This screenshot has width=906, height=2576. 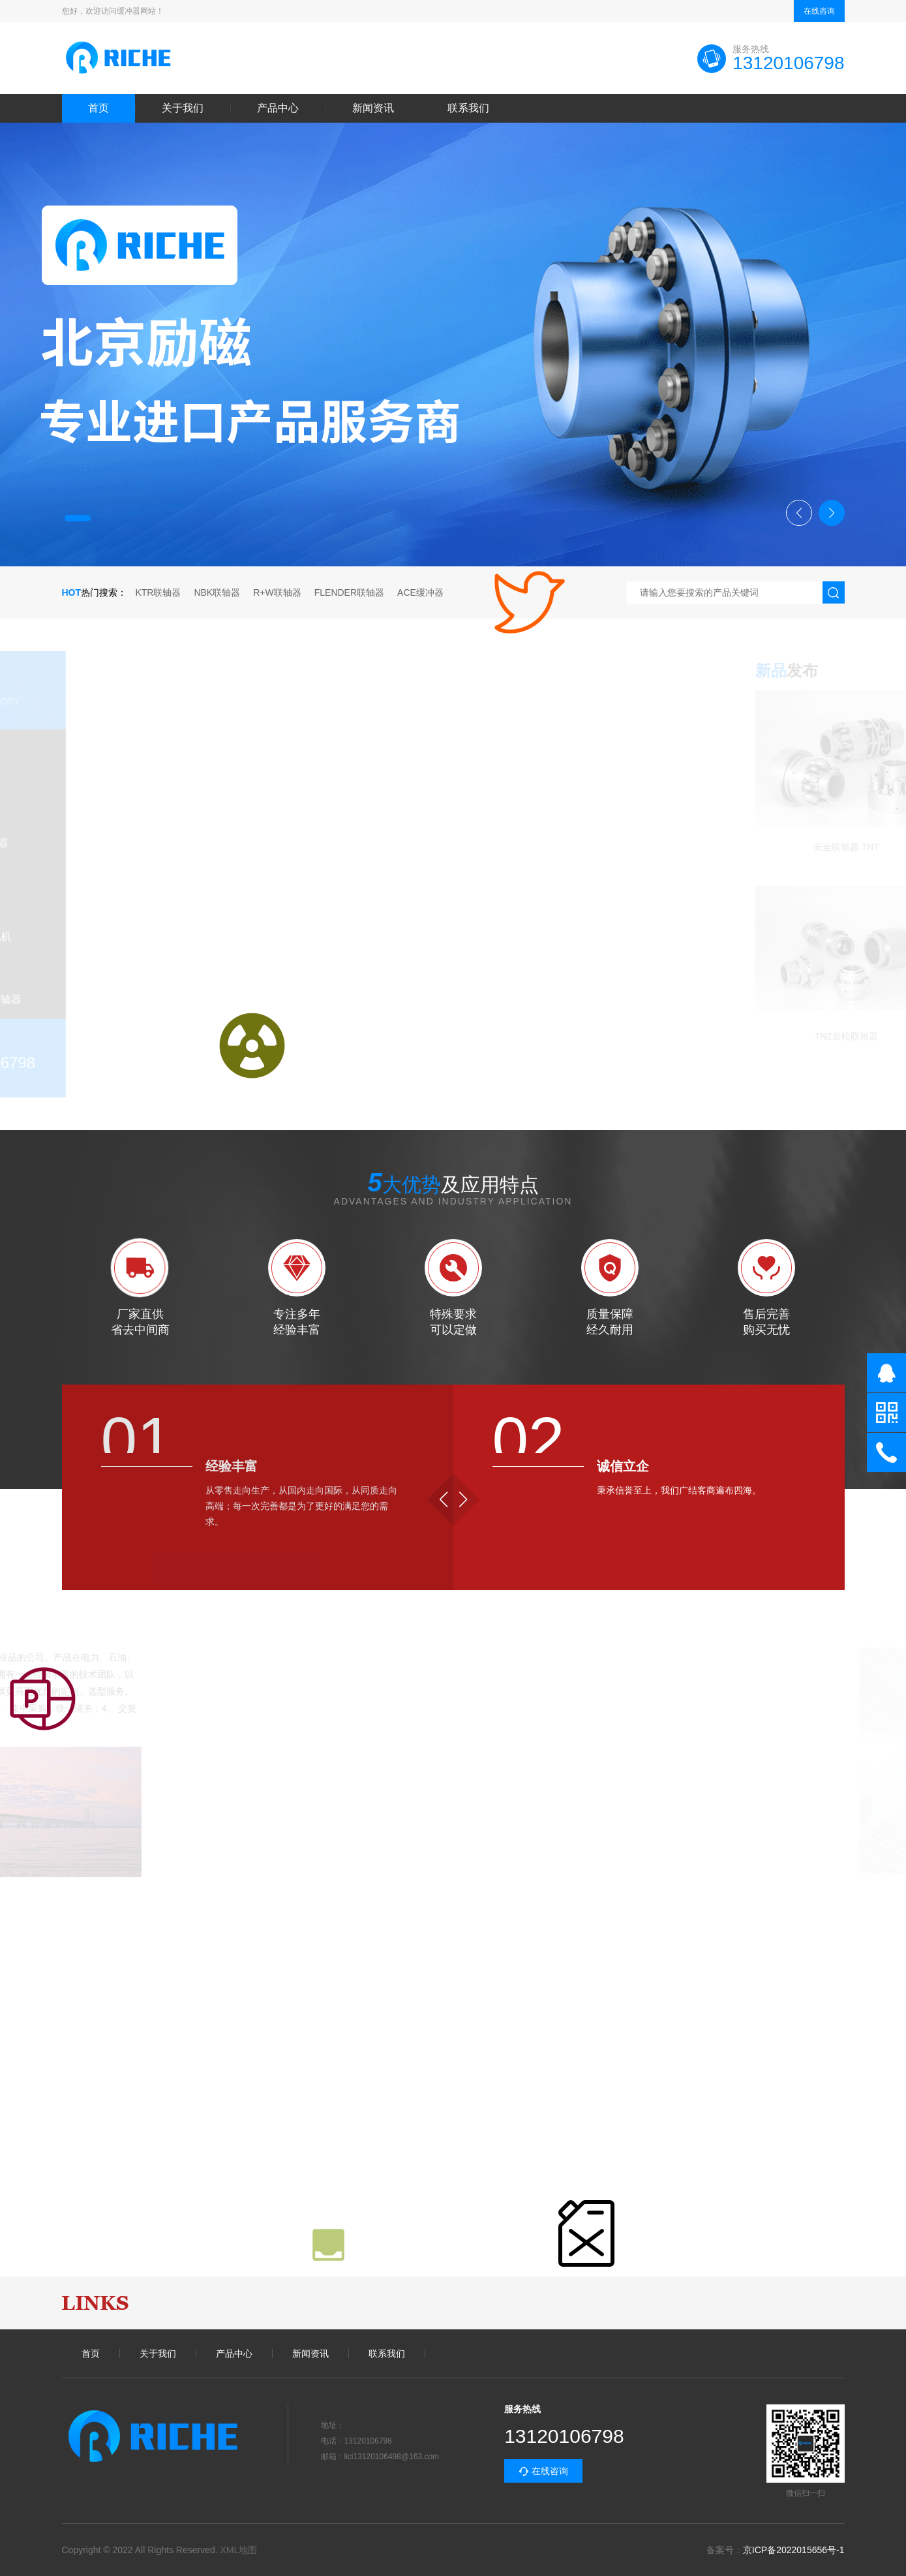 What do you see at coordinates (252, 1045) in the screenshot?
I see `indicates radioactive or hazardous material warning` at bounding box center [252, 1045].